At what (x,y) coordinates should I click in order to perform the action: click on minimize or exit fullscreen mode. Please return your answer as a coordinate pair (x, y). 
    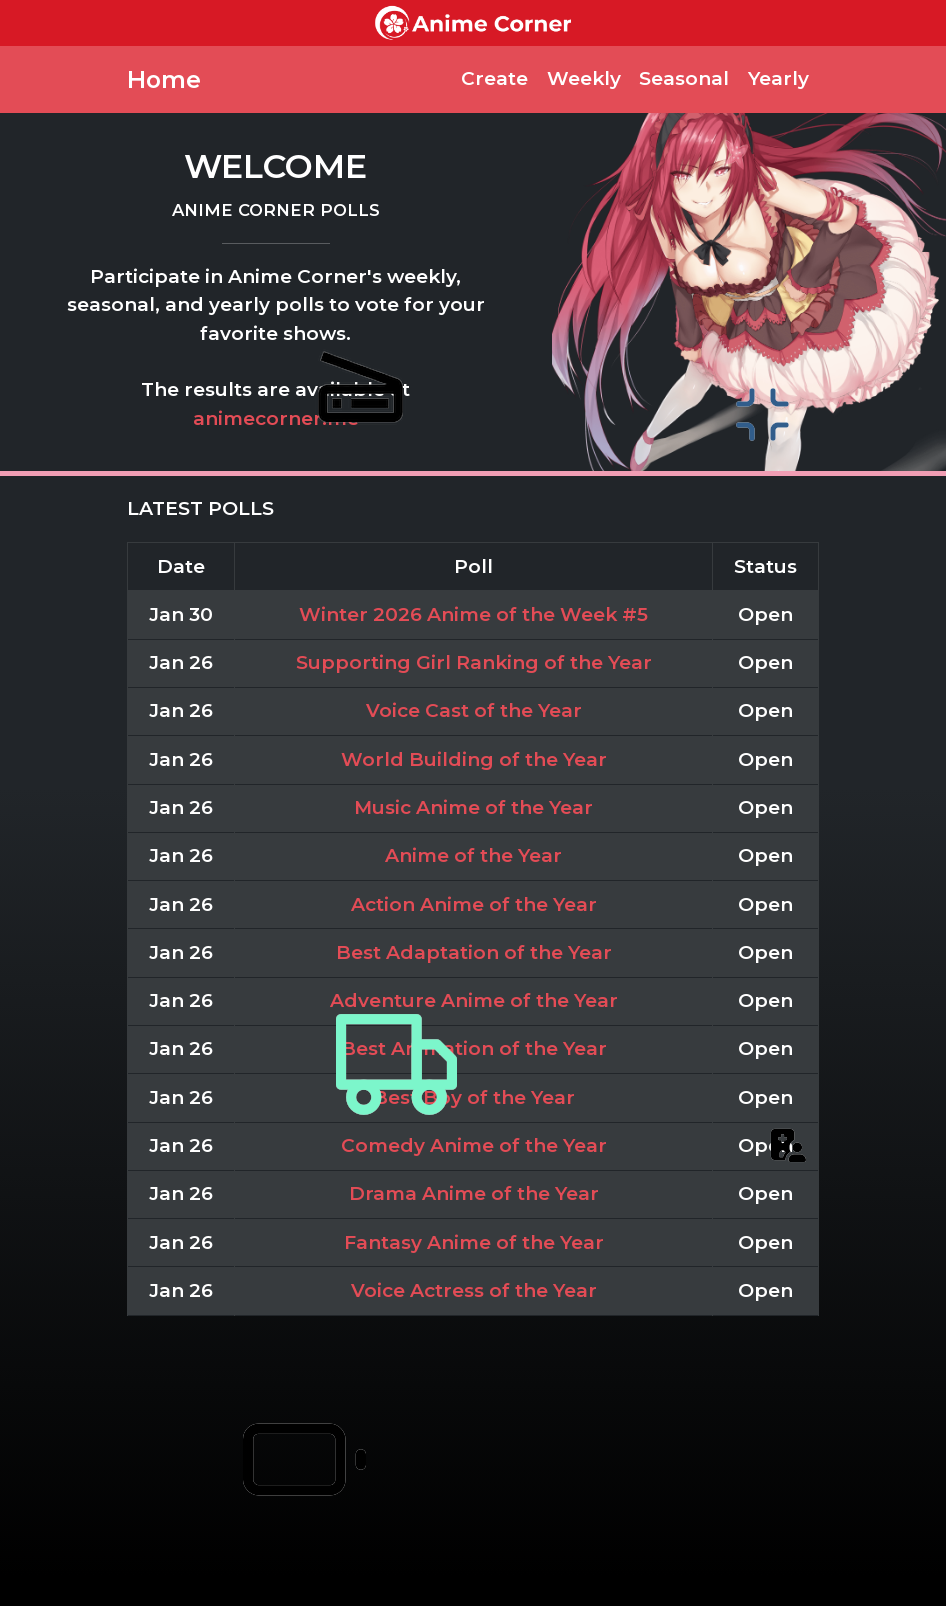
    Looking at the image, I should click on (762, 414).